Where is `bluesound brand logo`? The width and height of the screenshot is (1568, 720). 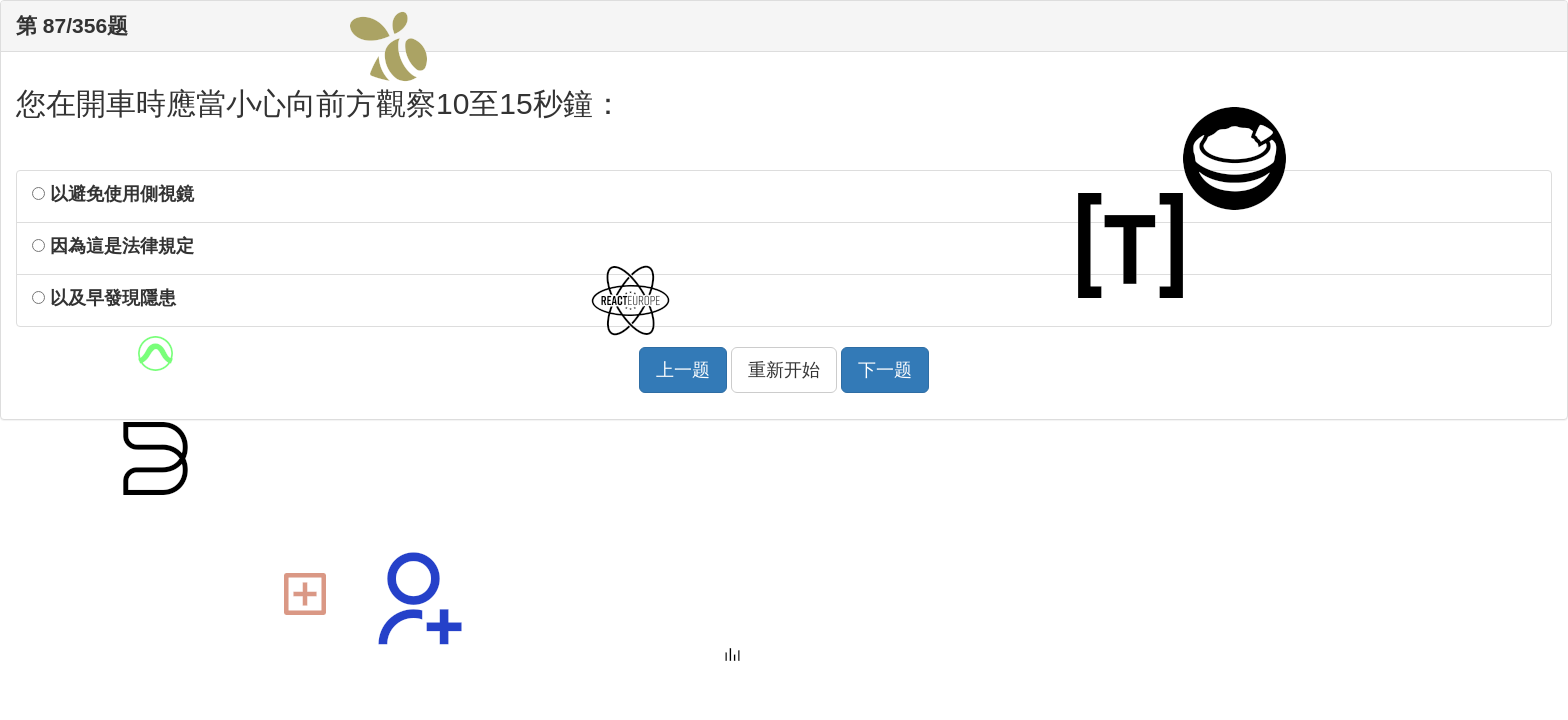
bluesound brand logo is located at coordinates (155, 458).